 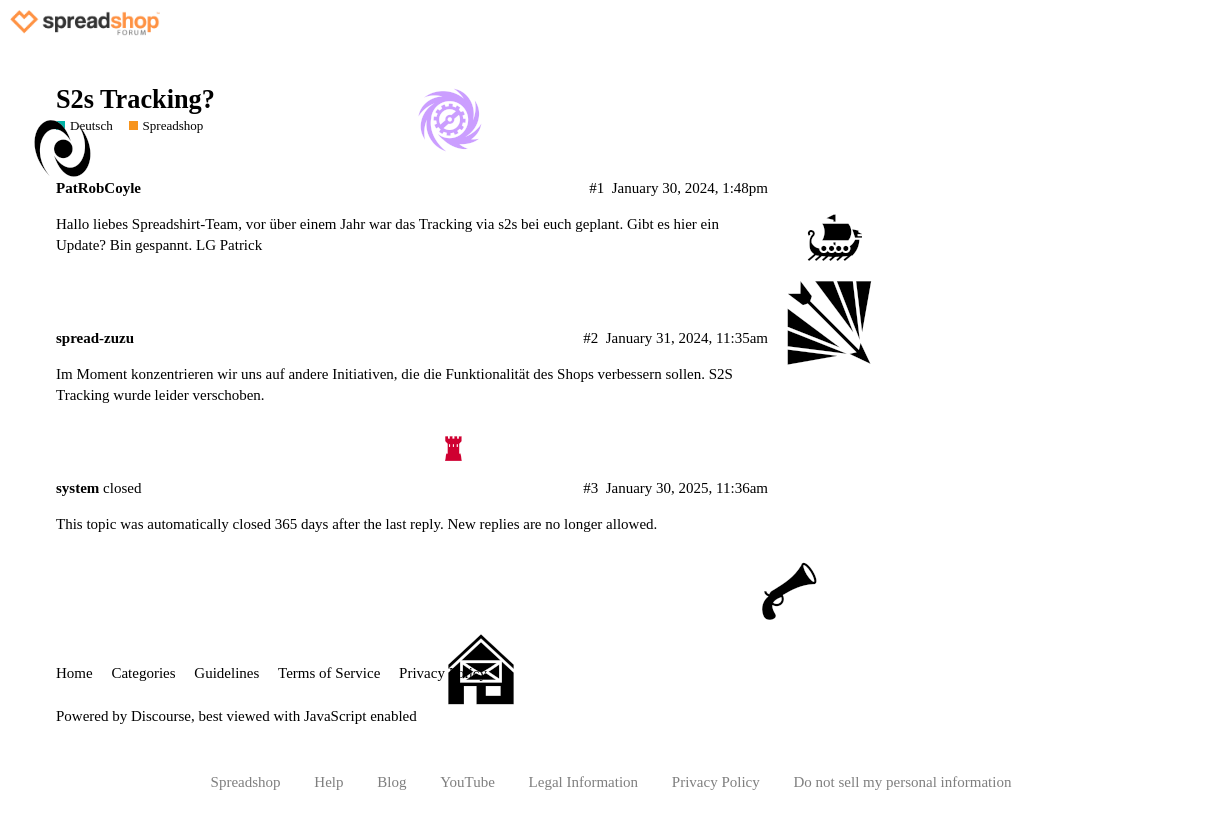 What do you see at coordinates (789, 591) in the screenshot?
I see `select blunderbuss weapon in game inventory` at bounding box center [789, 591].